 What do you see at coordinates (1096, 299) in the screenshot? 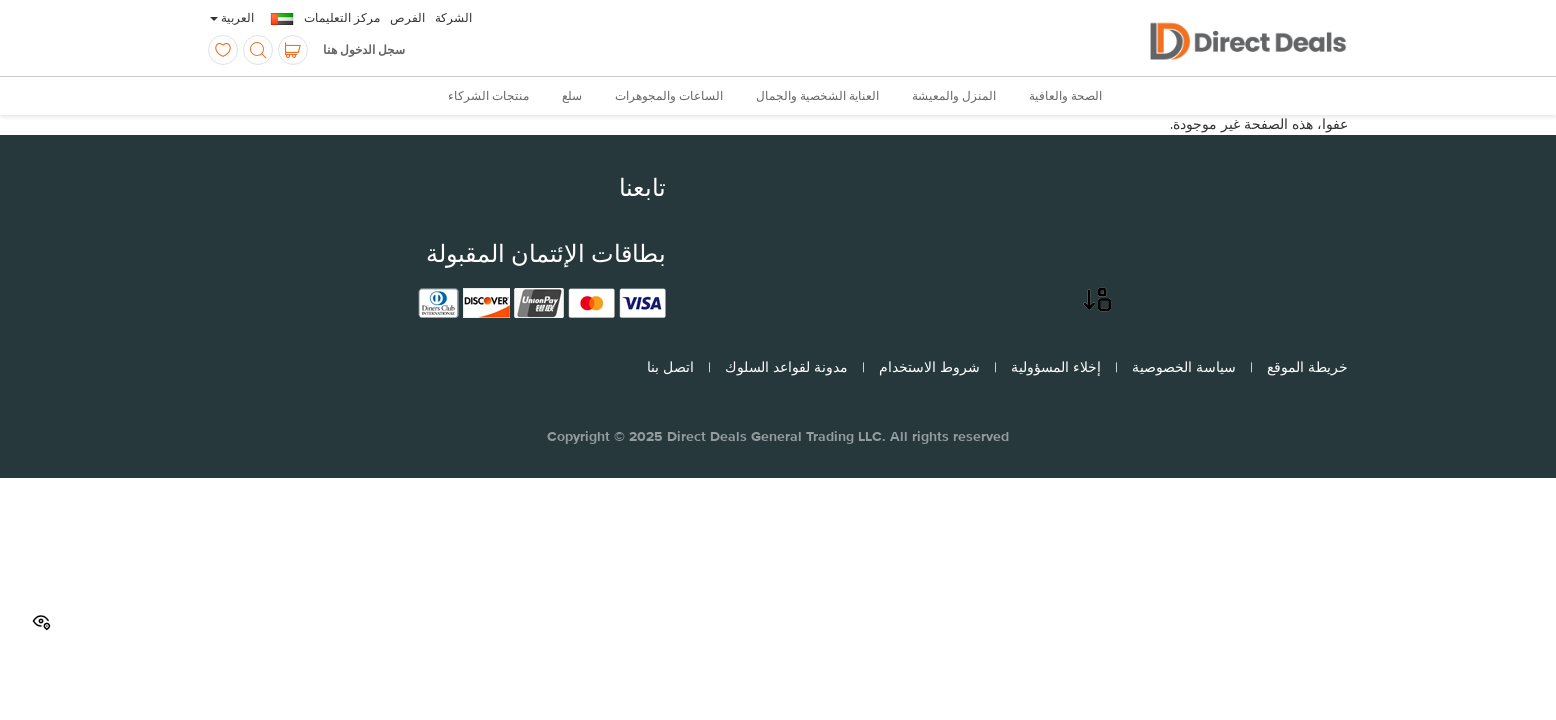
I see `sort items from smallest to largest` at bounding box center [1096, 299].